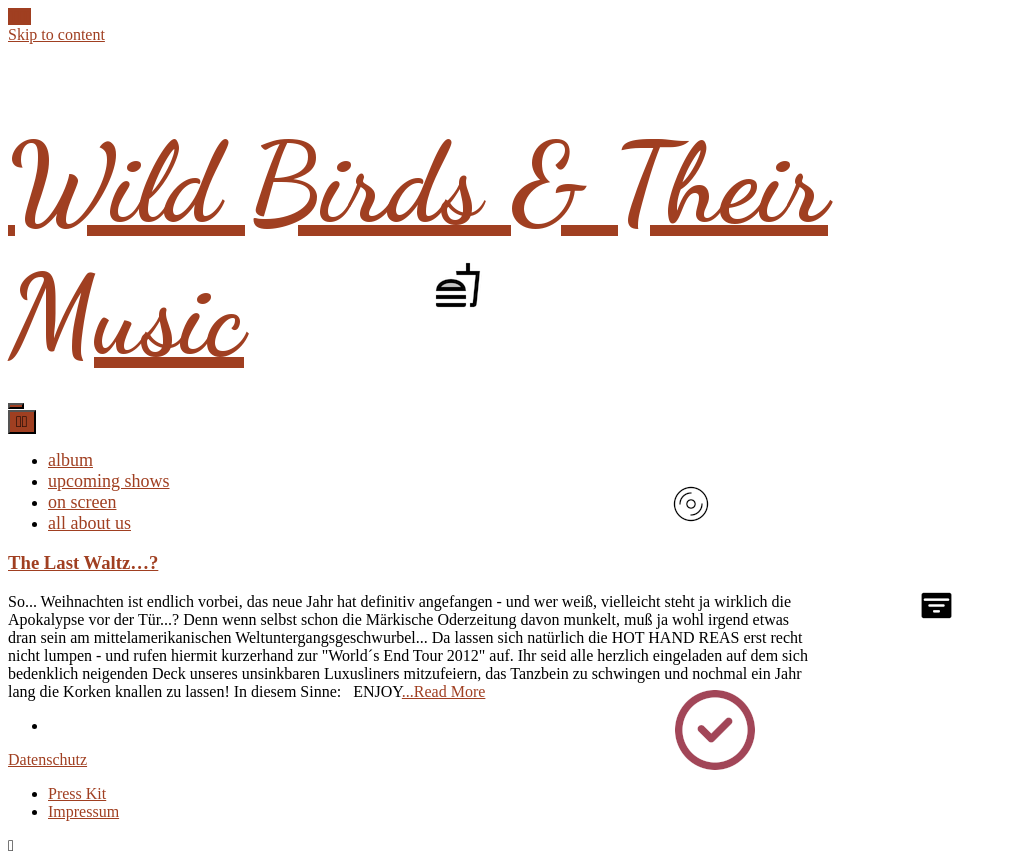 This screenshot has width=1024, height=863. Describe the element at coordinates (715, 730) in the screenshot. I see `indicates a closed or resolved issue` at that location.